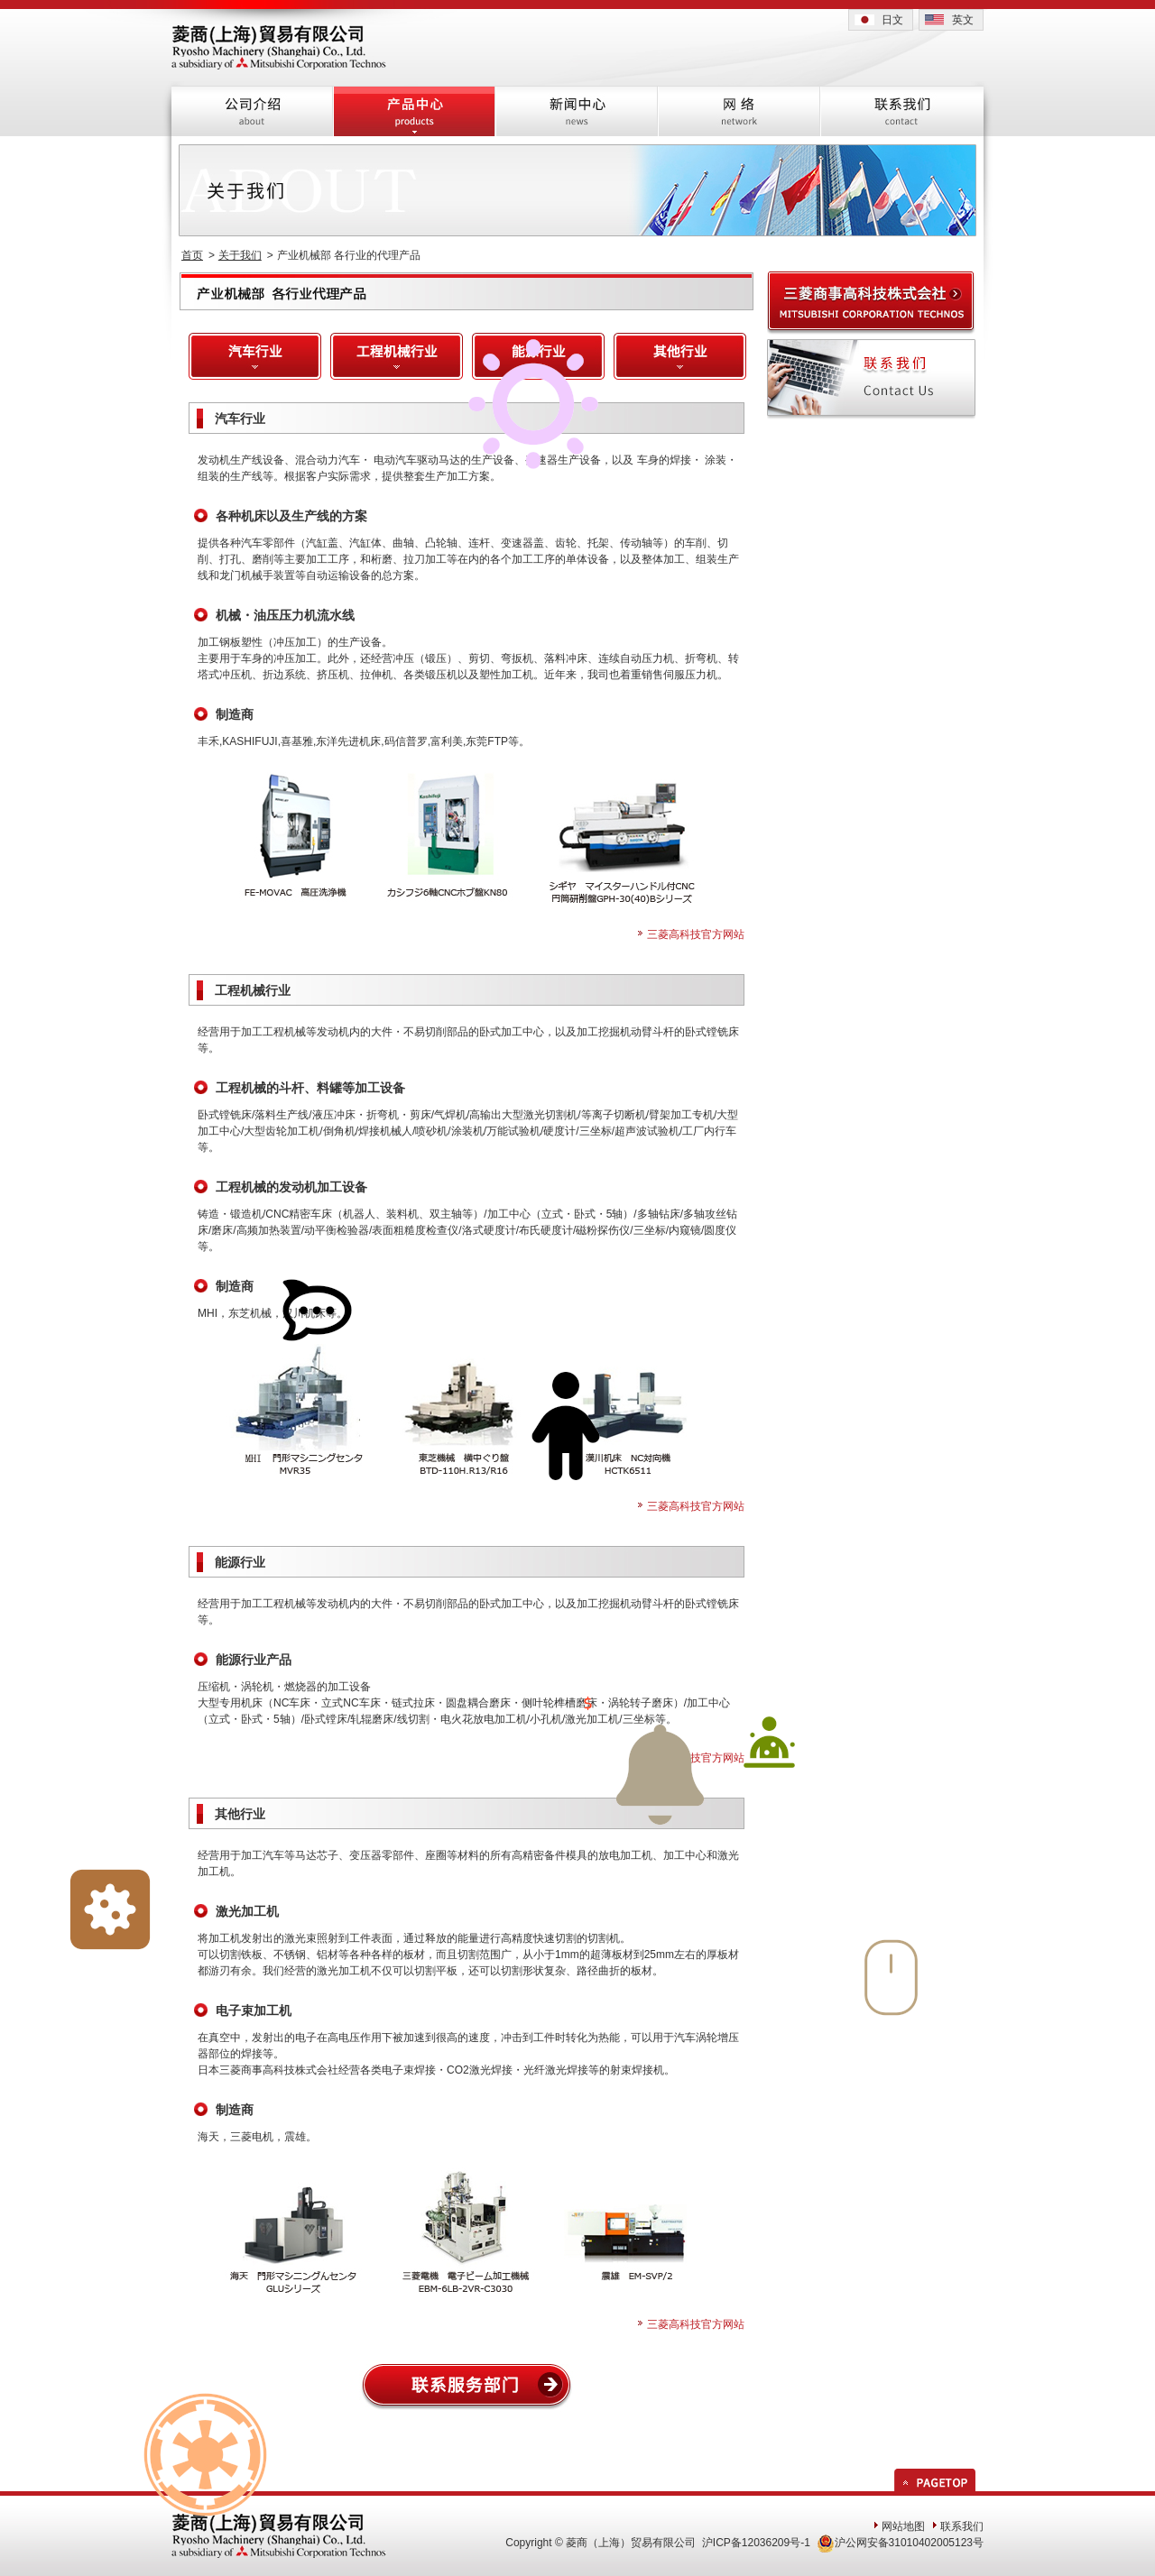  Describe the element at coordinates (660, 1774) in the screenshot. I see `view notifications` at that location.